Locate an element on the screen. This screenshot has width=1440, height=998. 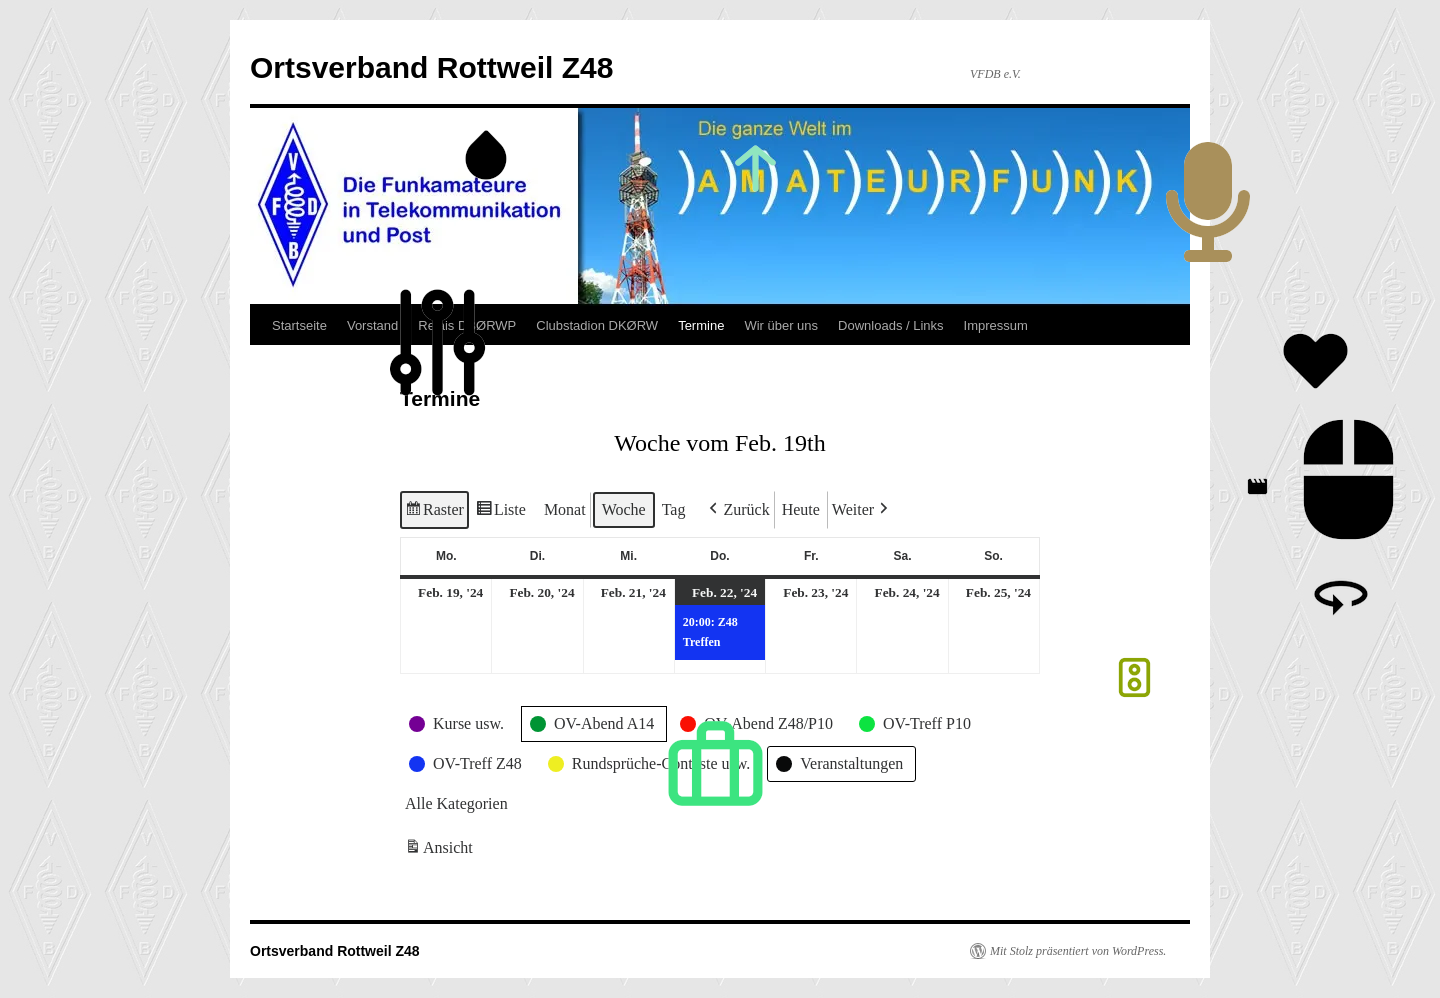
add to favorites is located at coordinates (1315, 359).